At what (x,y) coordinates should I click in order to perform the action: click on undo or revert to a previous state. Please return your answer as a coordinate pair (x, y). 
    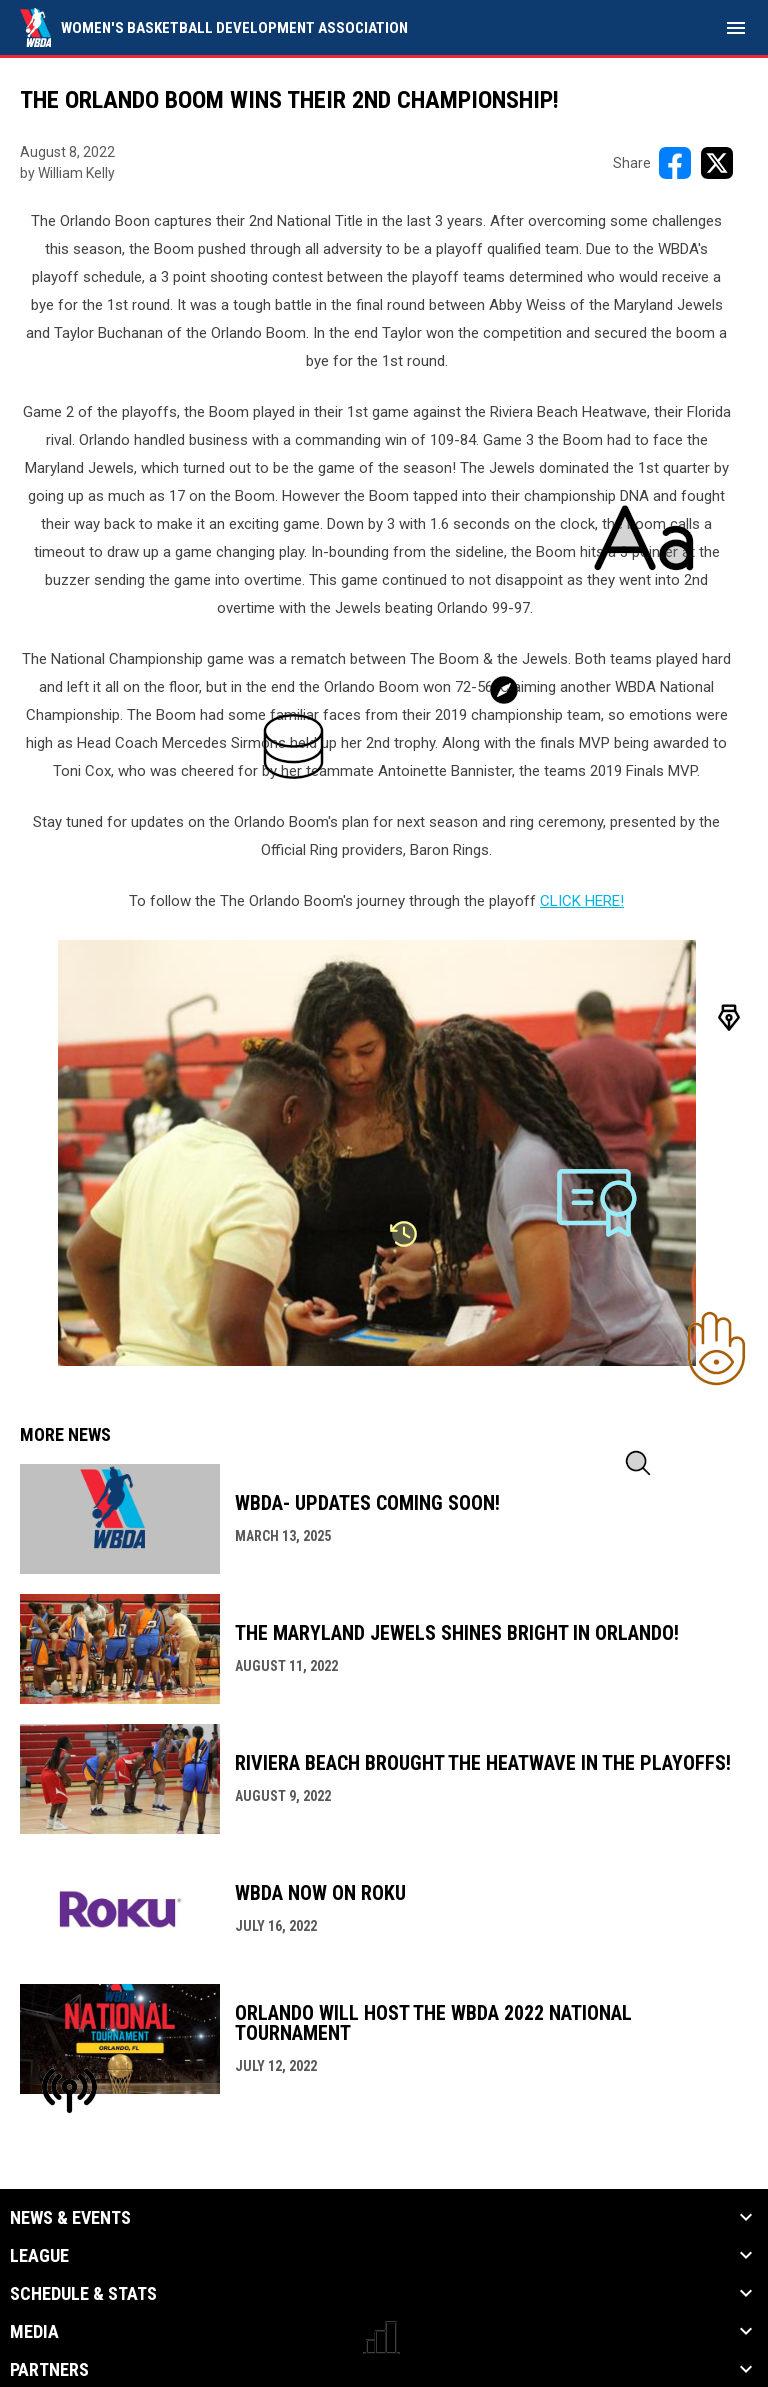
    Looking at the image, I should click on (404, 1234).